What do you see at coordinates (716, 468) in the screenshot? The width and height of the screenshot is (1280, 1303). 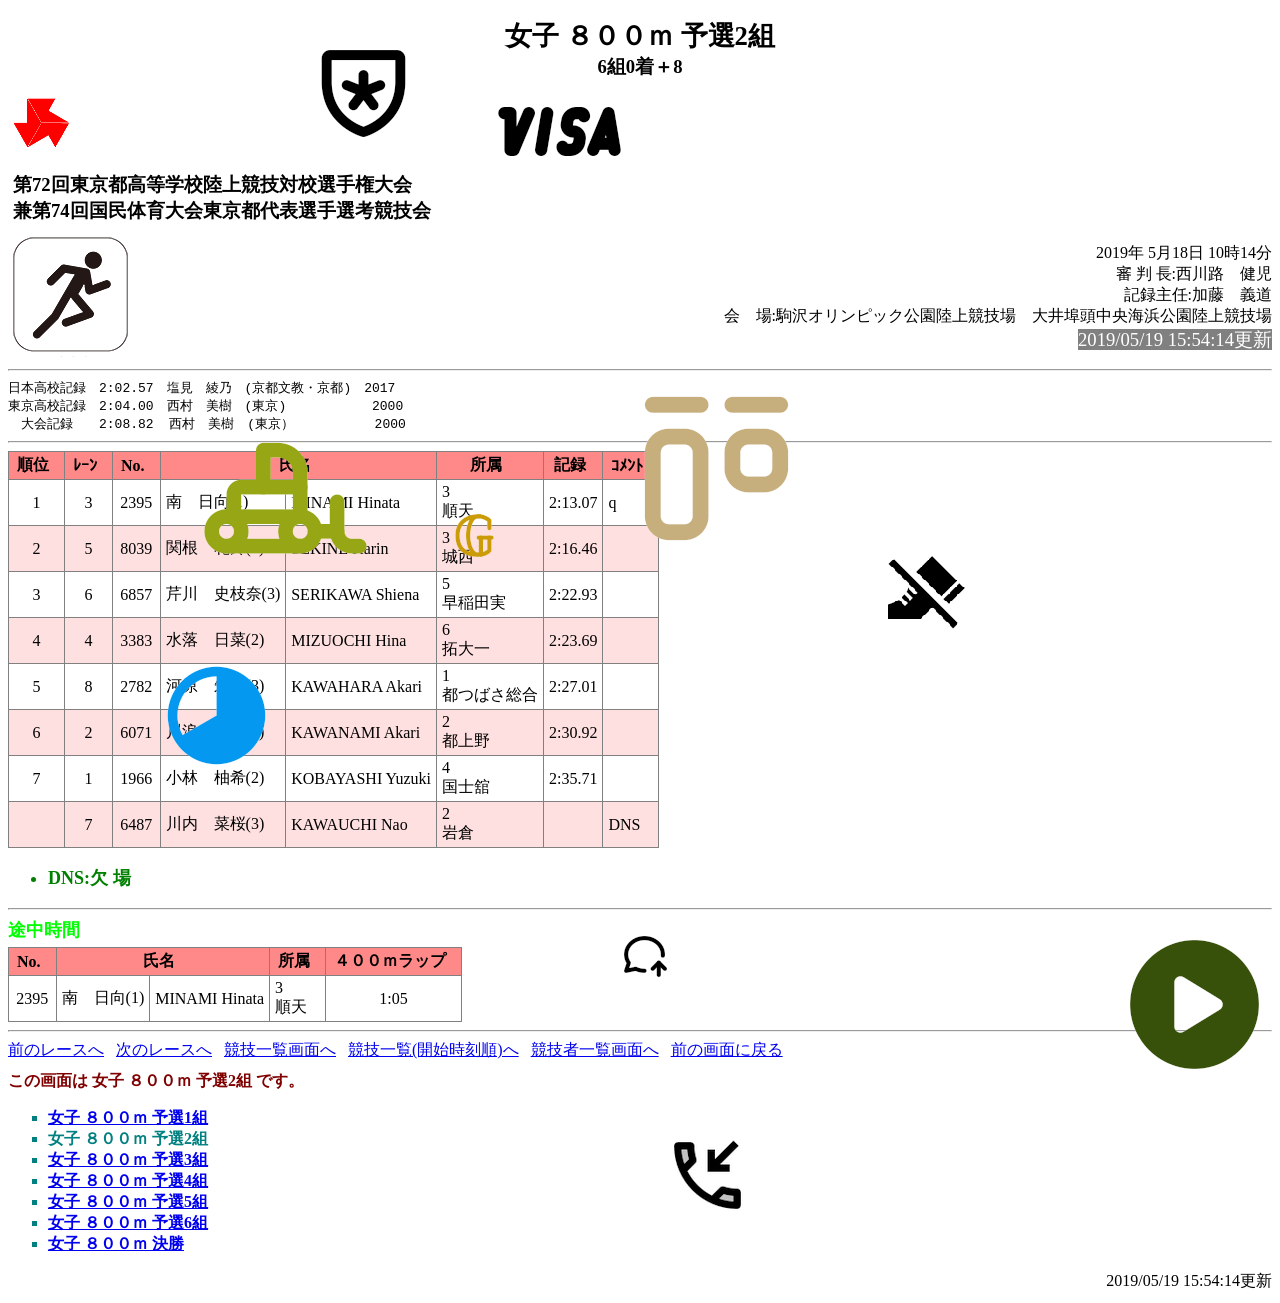 I see `switch to kanban board view` at bounding box center [716, 468].